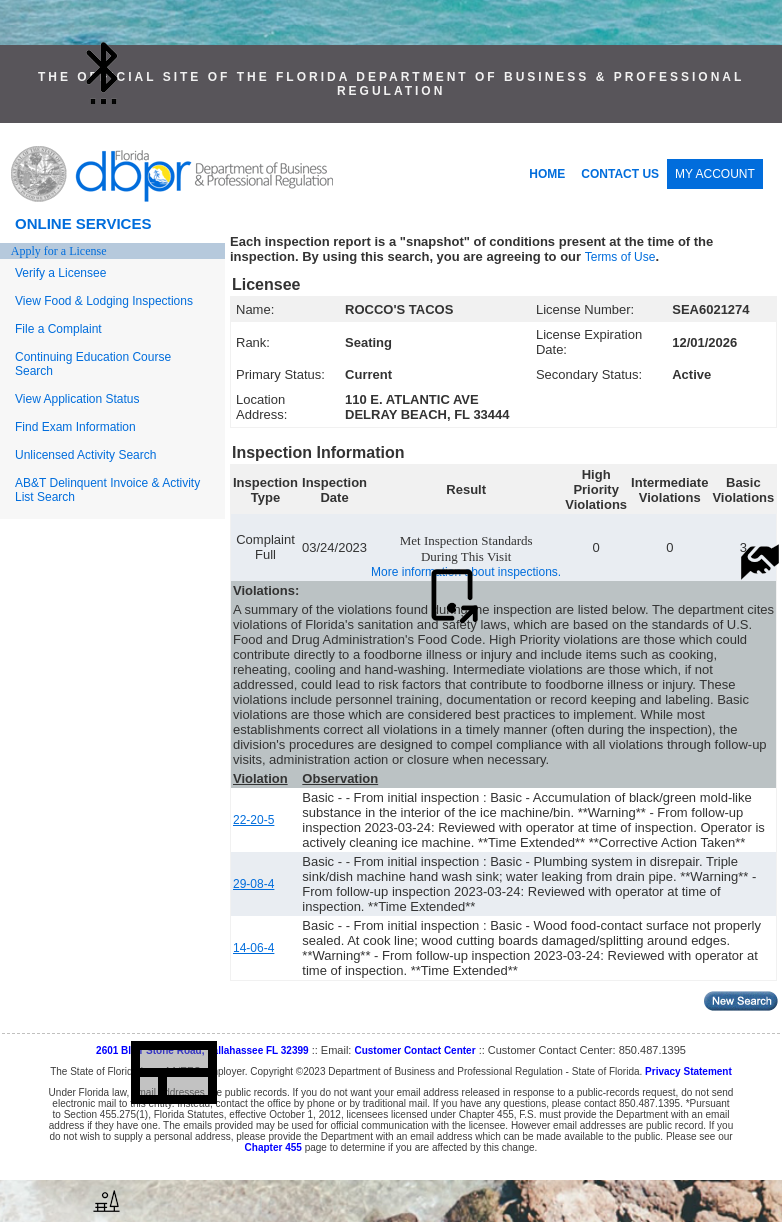  I want to click on access help or support resources, so click(760, 561).